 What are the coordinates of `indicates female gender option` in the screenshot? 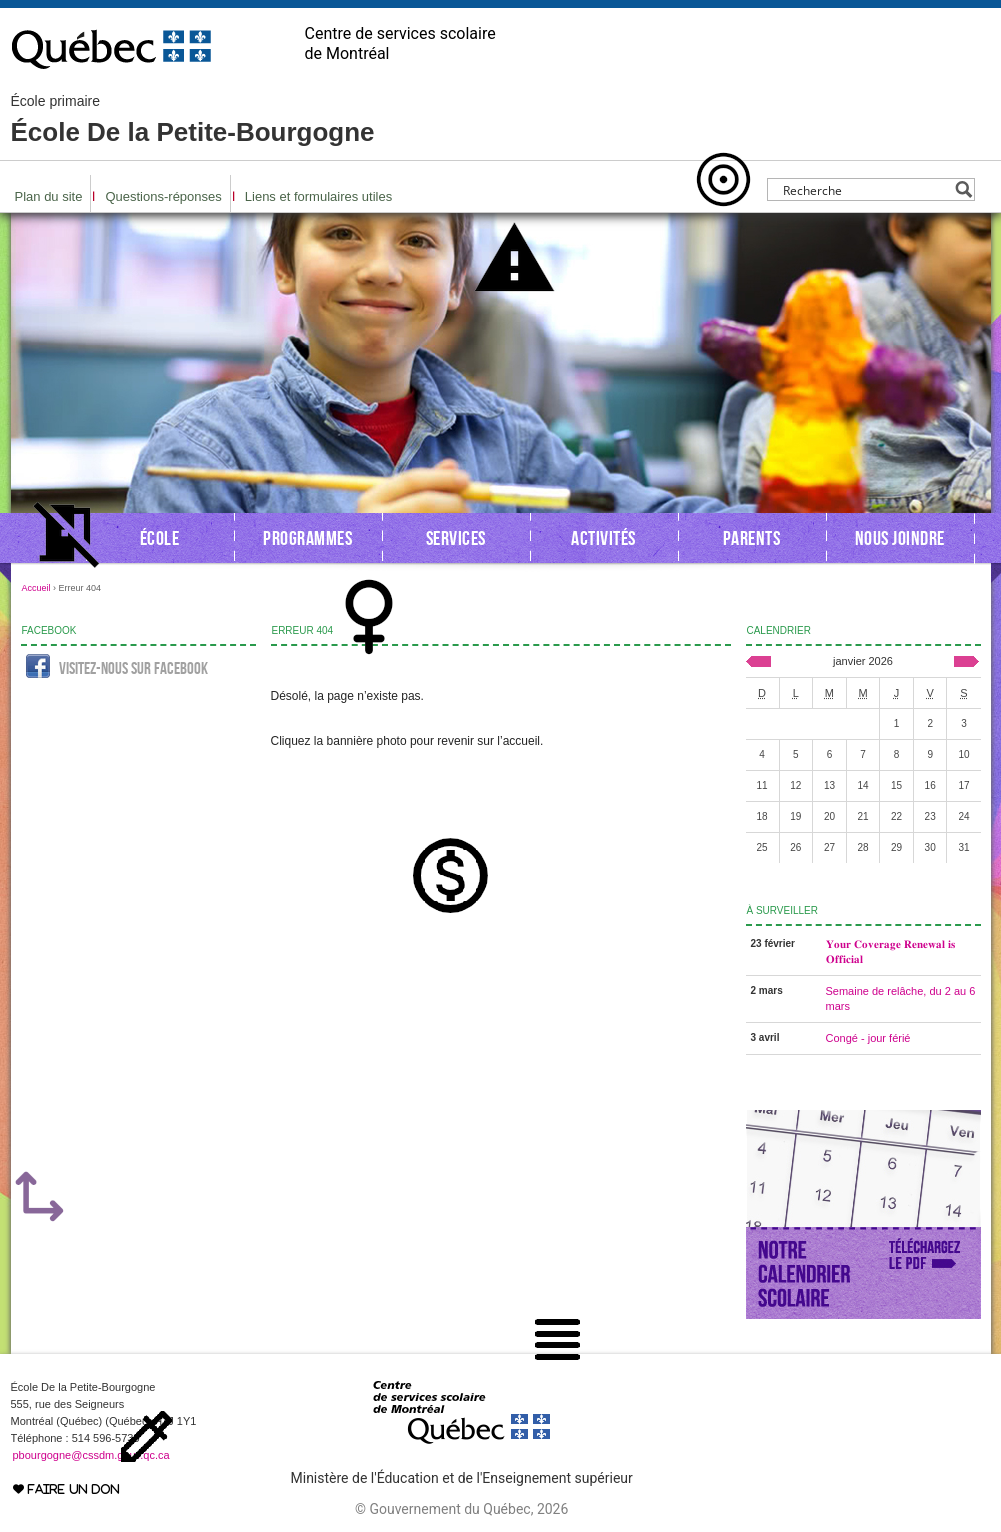 It's located at (369, 615).